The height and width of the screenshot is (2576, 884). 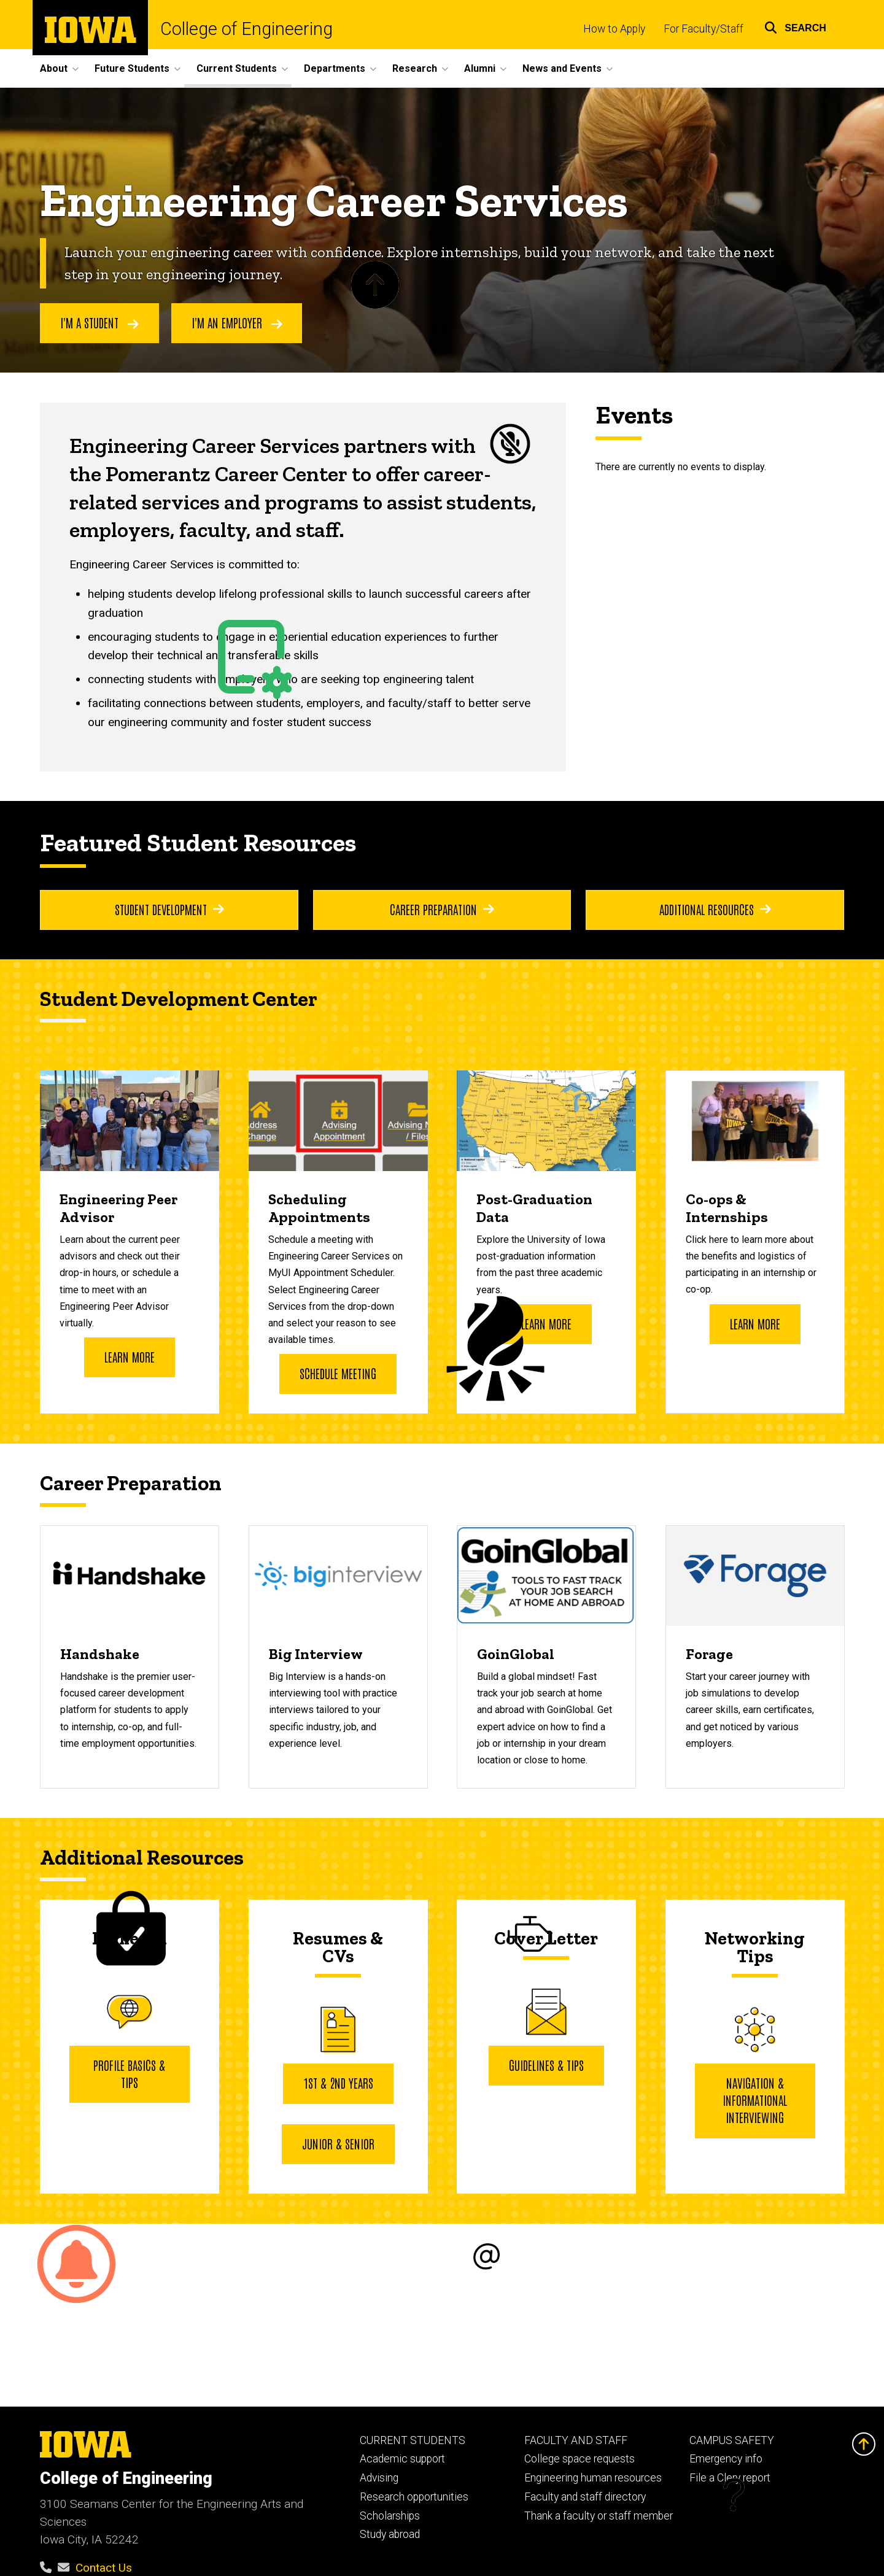 I want to click on access tablet device settings, so click(x=251, y=657).